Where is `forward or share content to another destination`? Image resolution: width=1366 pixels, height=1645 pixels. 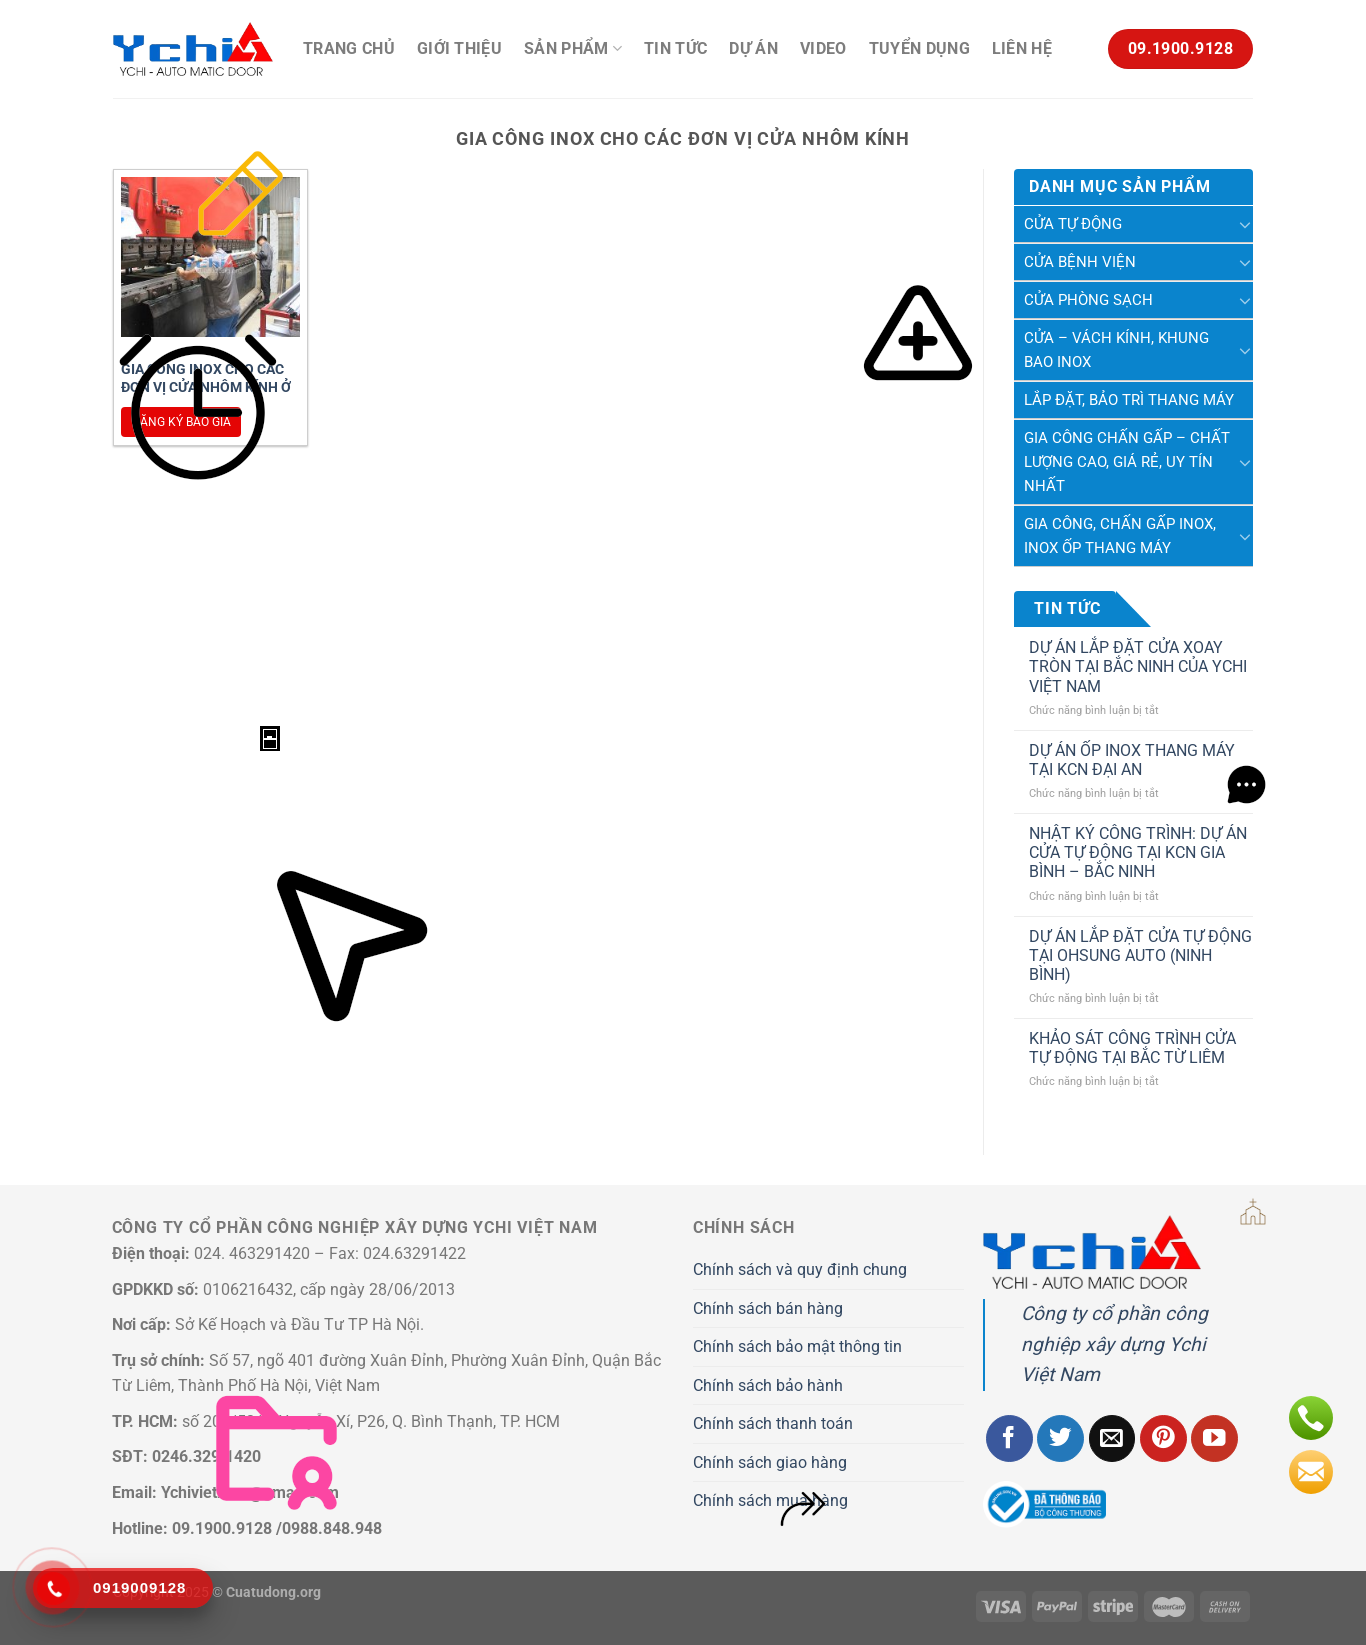 forward or share content to another destination is located at coordinates (803, 1509).